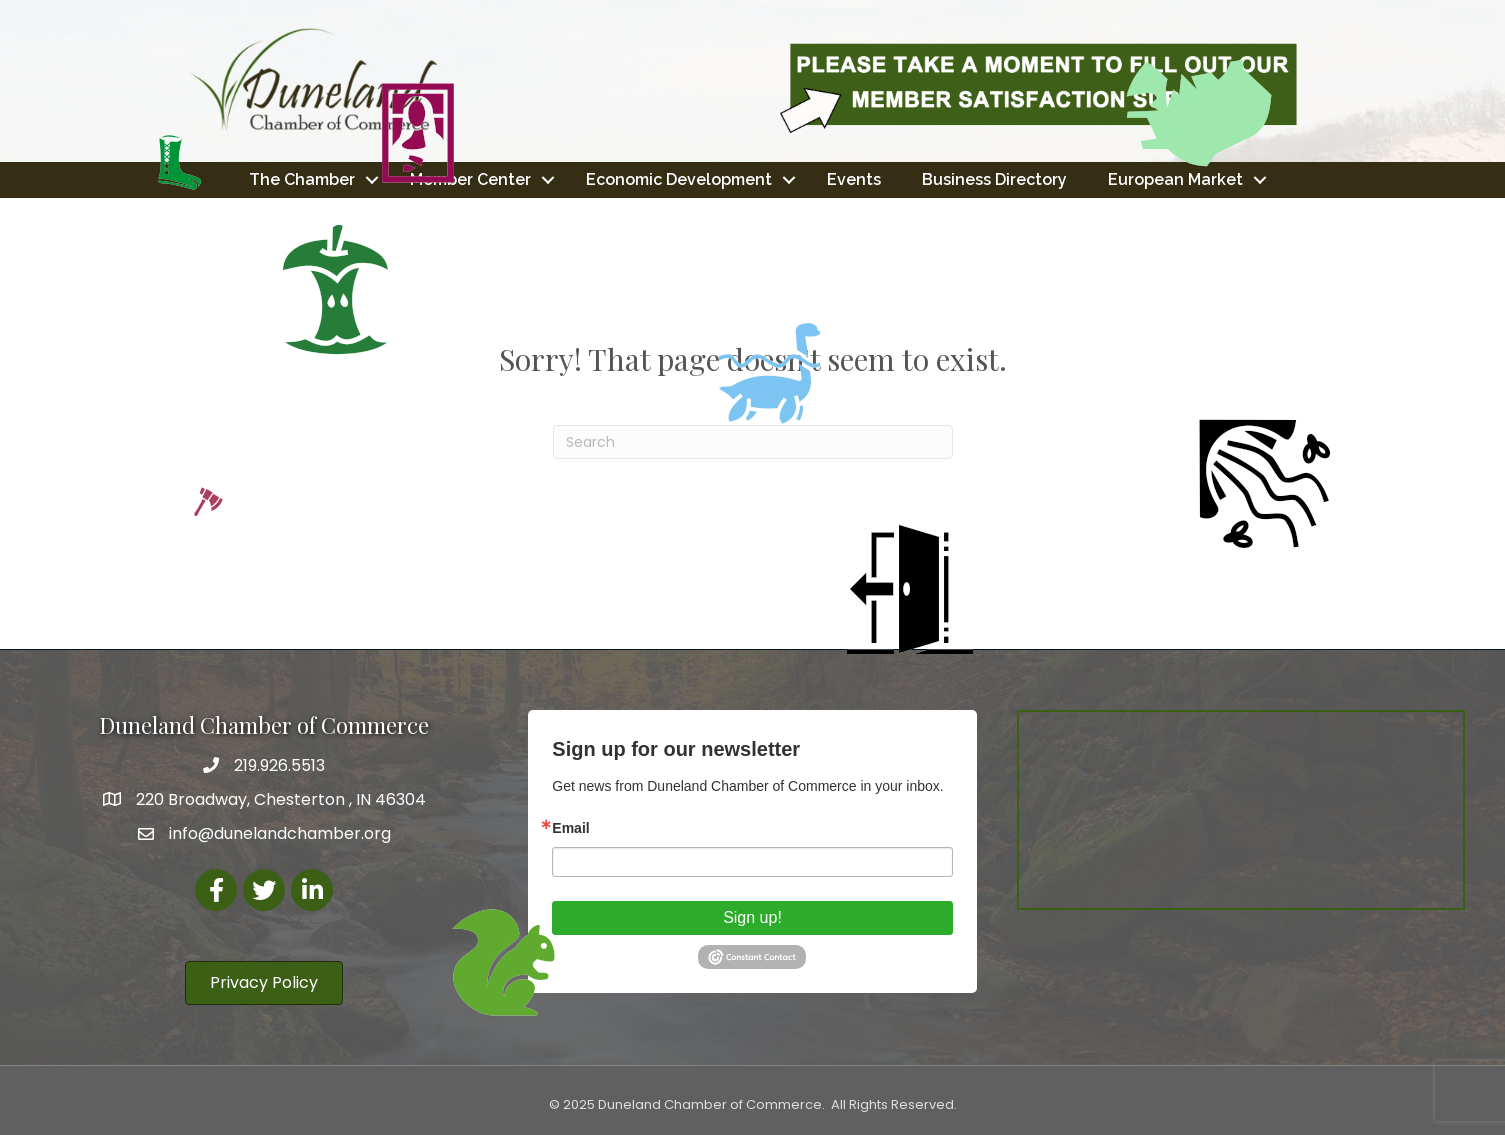 This screenshot has width=1505, height=1135. Describe the element at coordinates (208, 501) in the screenshot. I see `fire axe tool or weapon in a game inventory` at that location.